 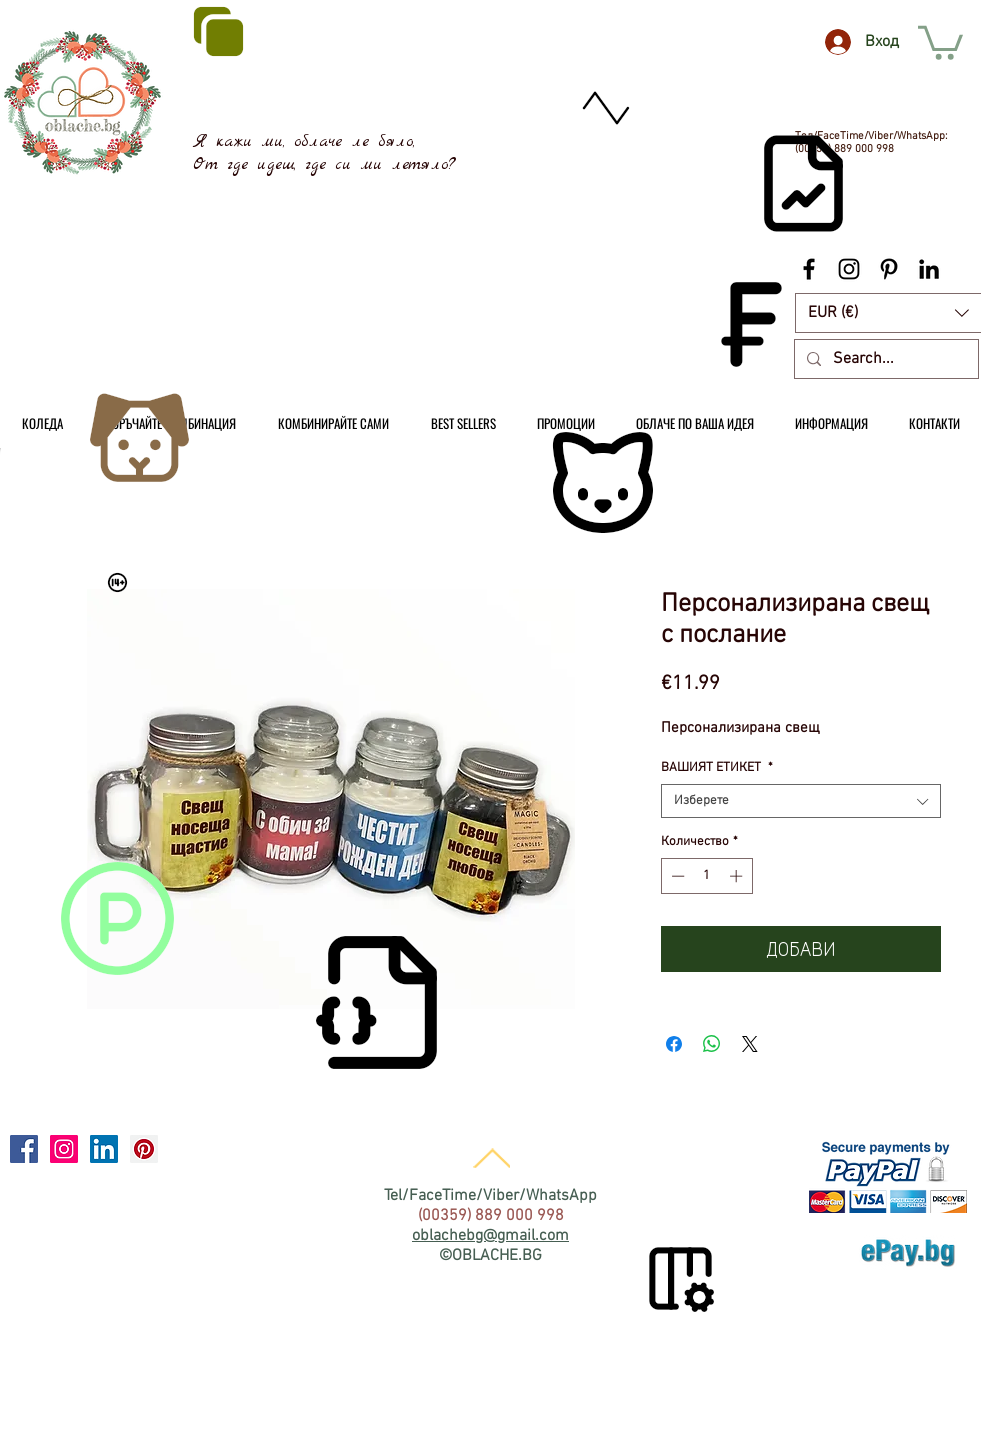 What do you see at coordinates (603, 483) in the screenshot?
I see `access pet-related features or settings` at bounding box center [603, 483].